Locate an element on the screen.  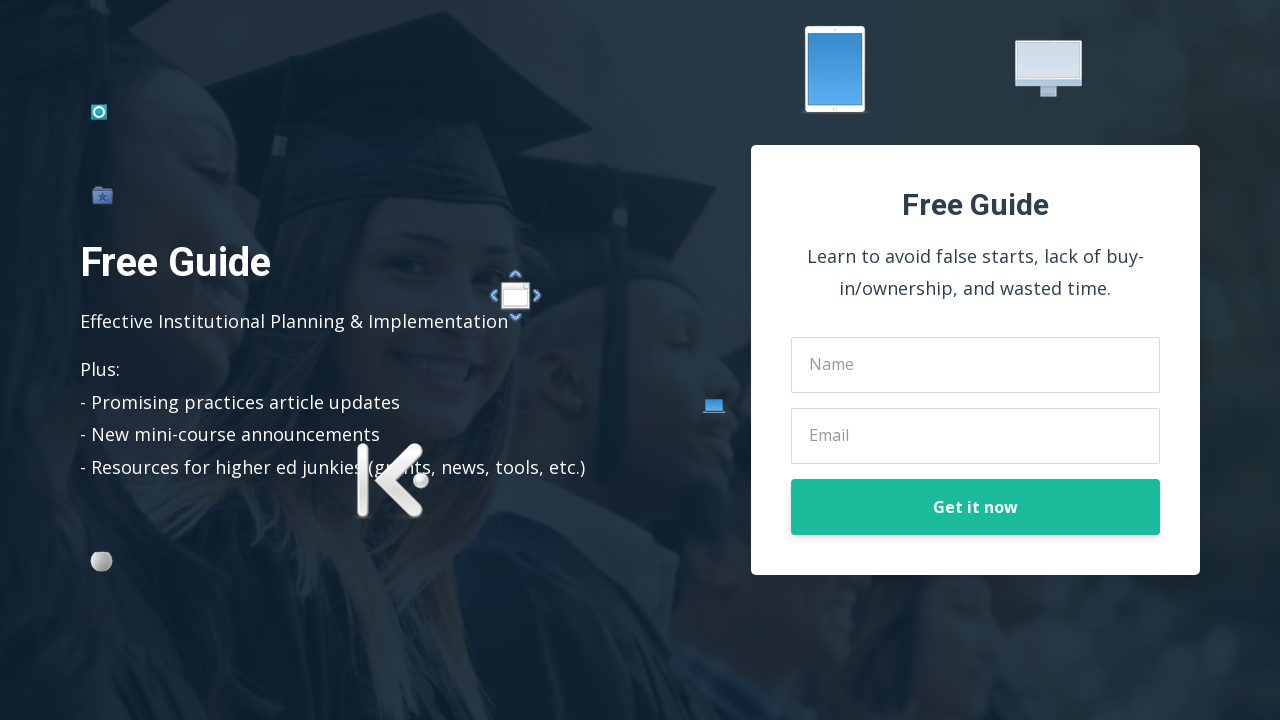
homepod mini smart speaker device is located at coordinates (101, 563).